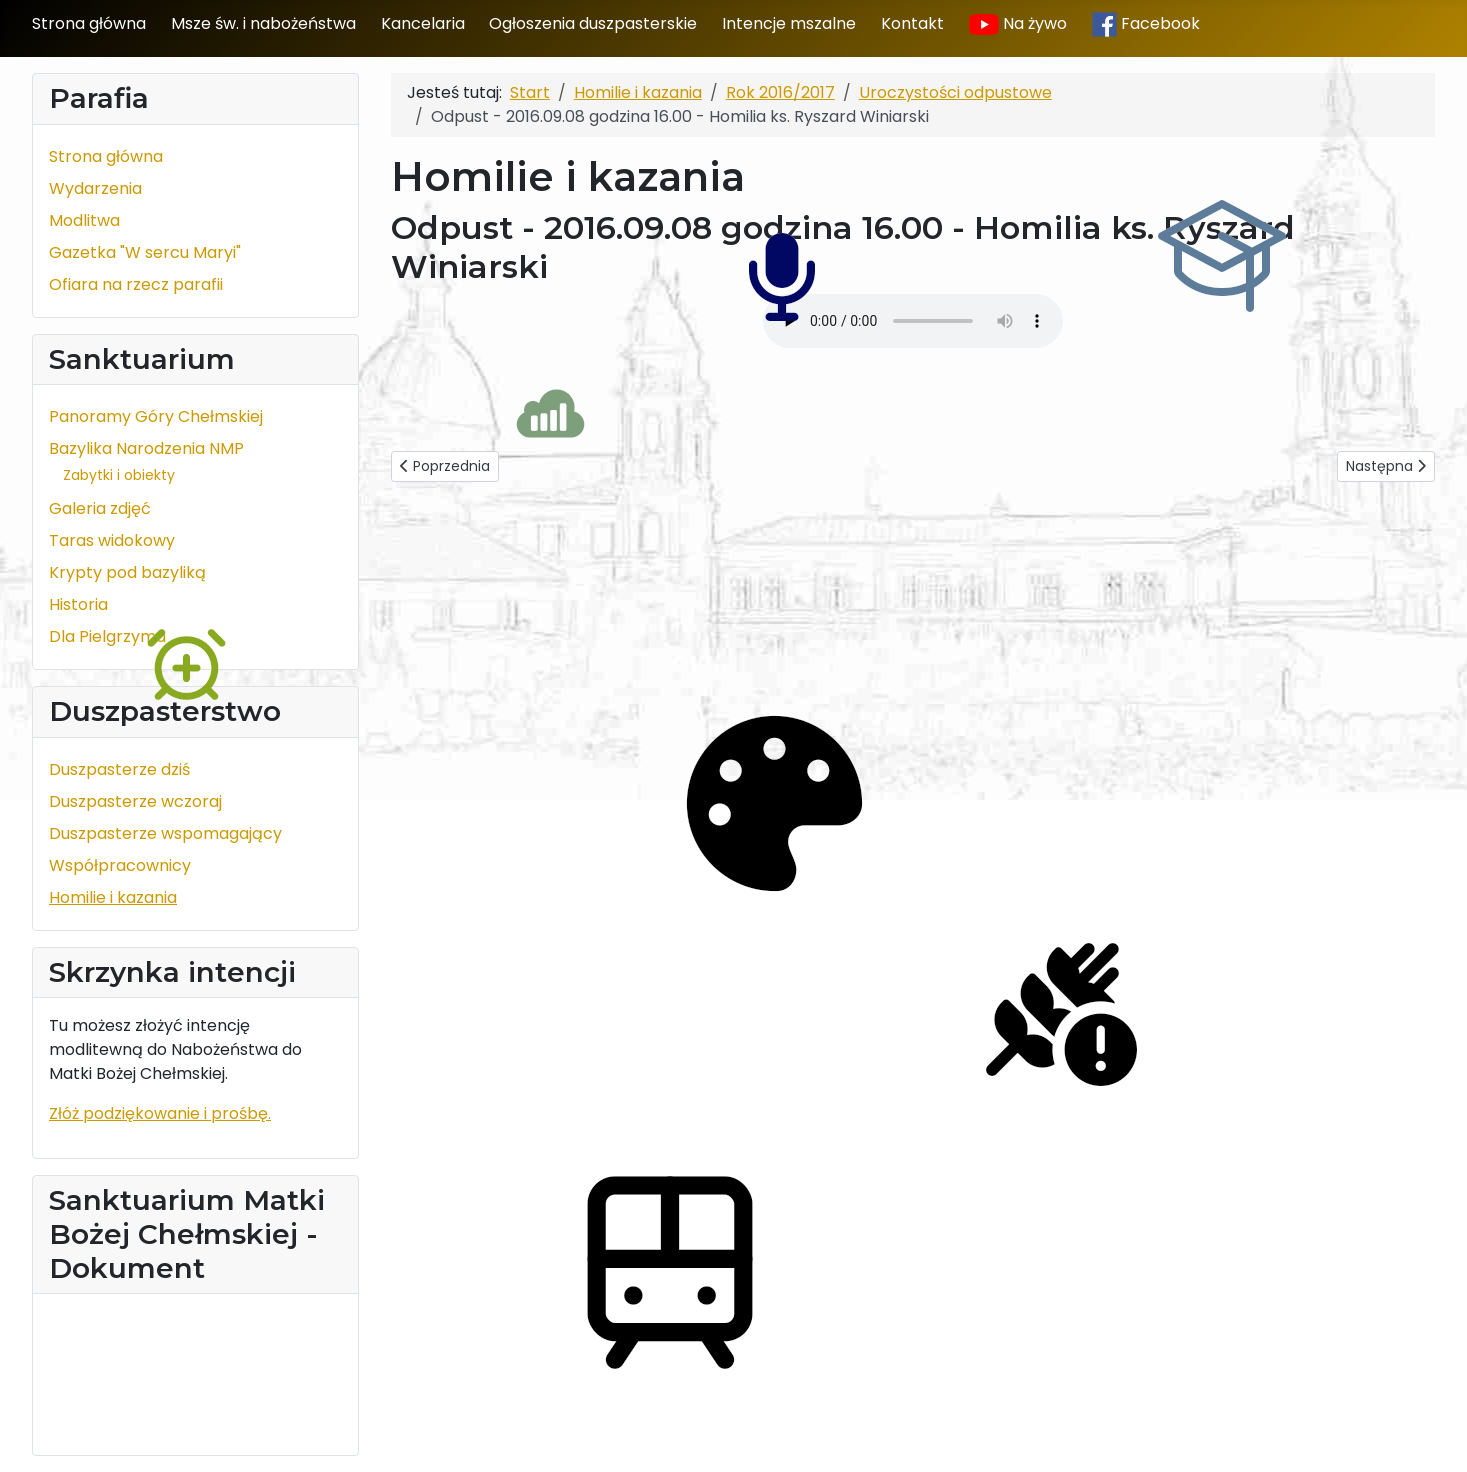  What do you see at coordinates (774, 803) in the screenshot?
I see `access color and theme settings` at bounding box center [774, 803].